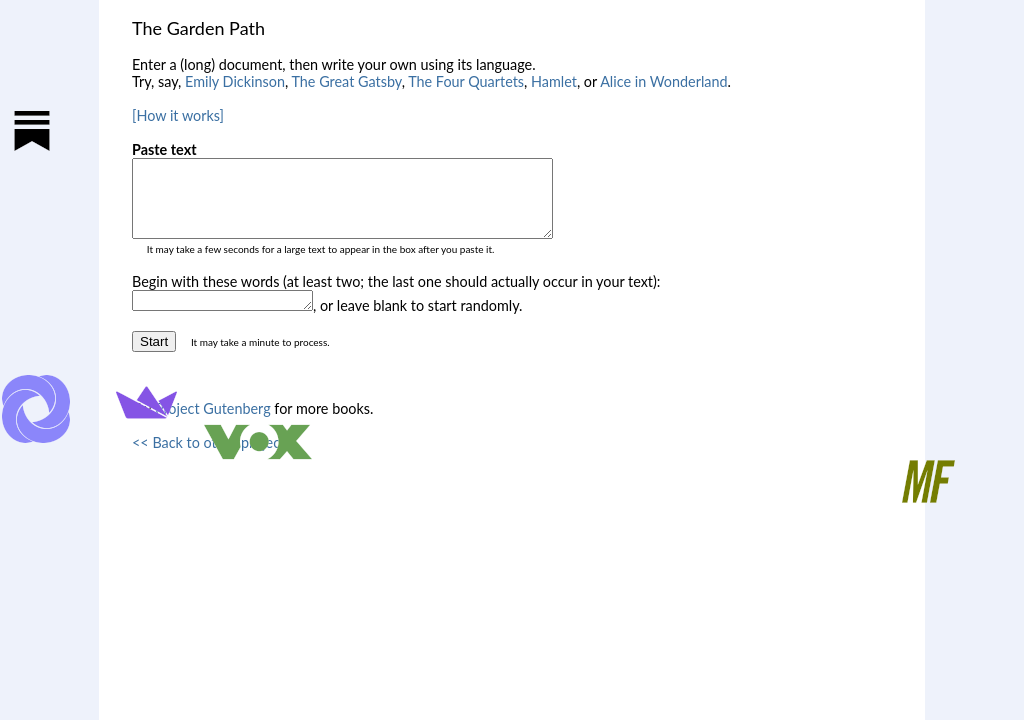 This screenshot has height=720, width=1024. I want to click on open the Substack app, so click(32, 131).